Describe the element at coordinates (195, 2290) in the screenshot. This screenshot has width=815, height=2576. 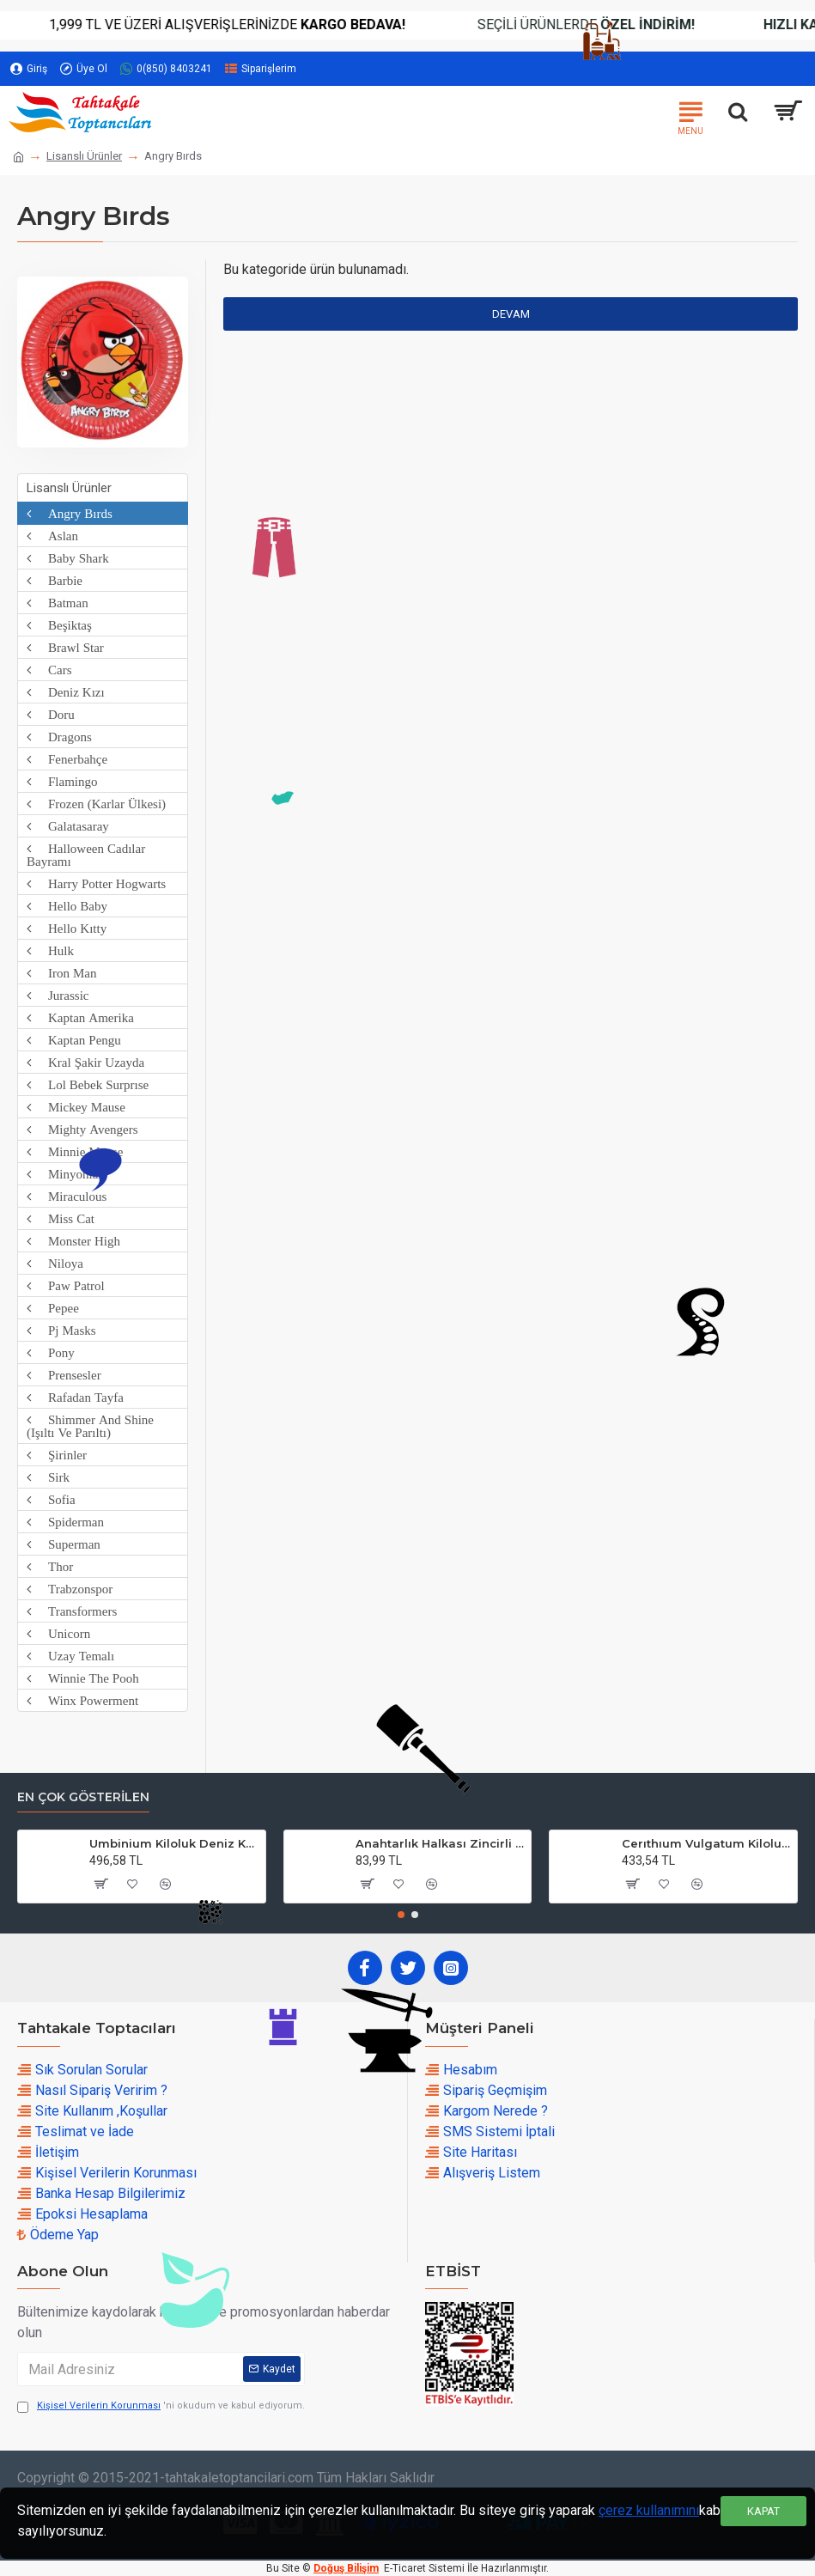
I see `plant a seed in your garden` at that location.